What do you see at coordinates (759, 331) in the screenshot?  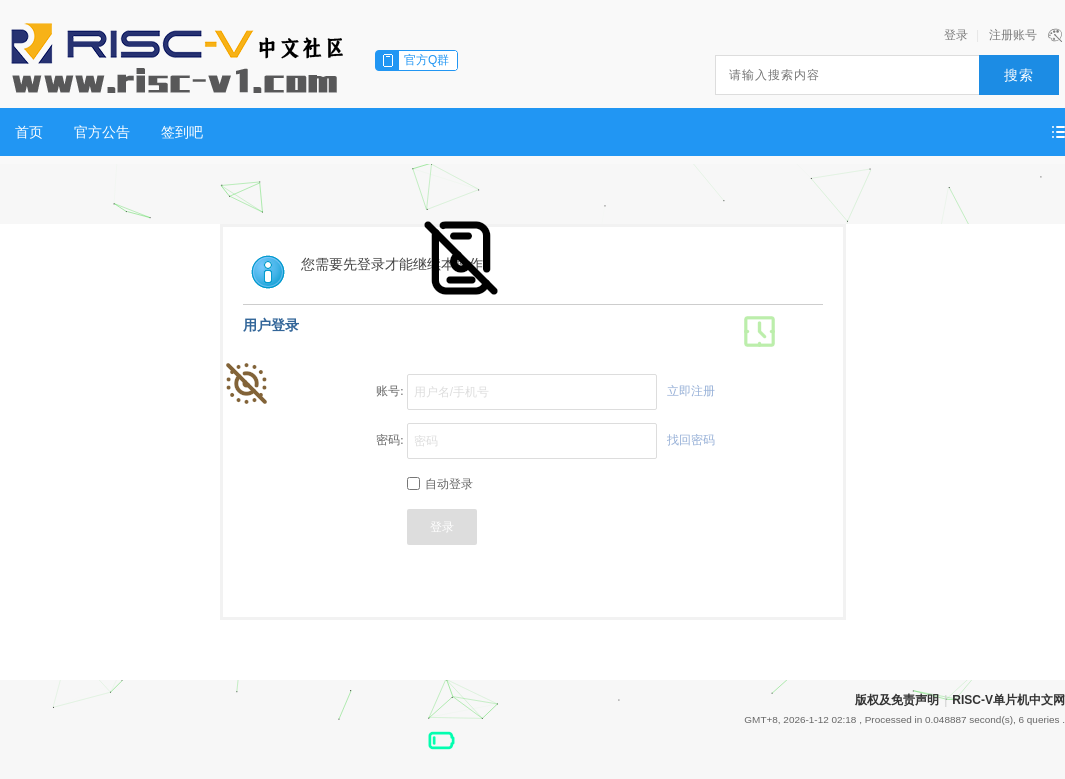 I see `view current time` at bounding box center [759, 331].